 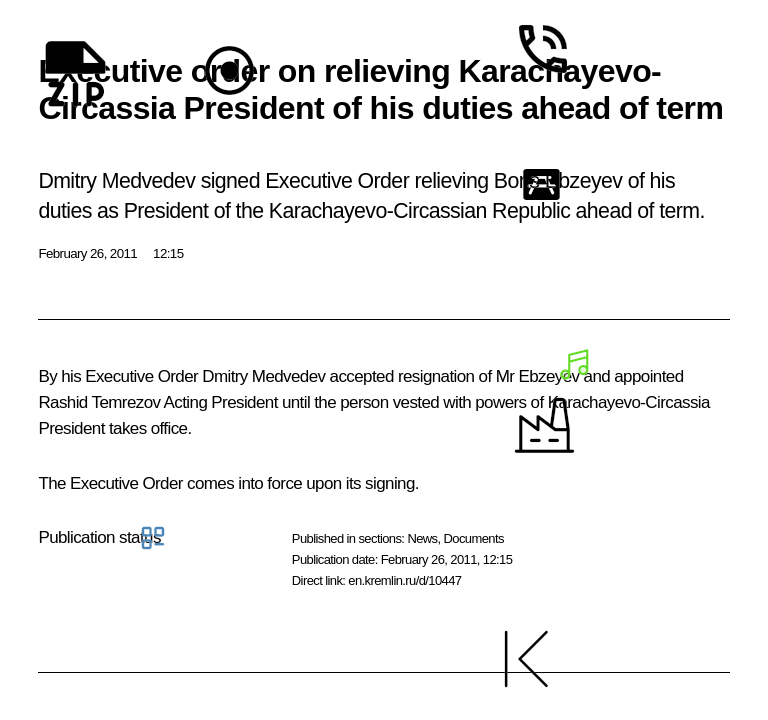 I want to click on navigate to the beginning or first item, so click(x=525, y=659).